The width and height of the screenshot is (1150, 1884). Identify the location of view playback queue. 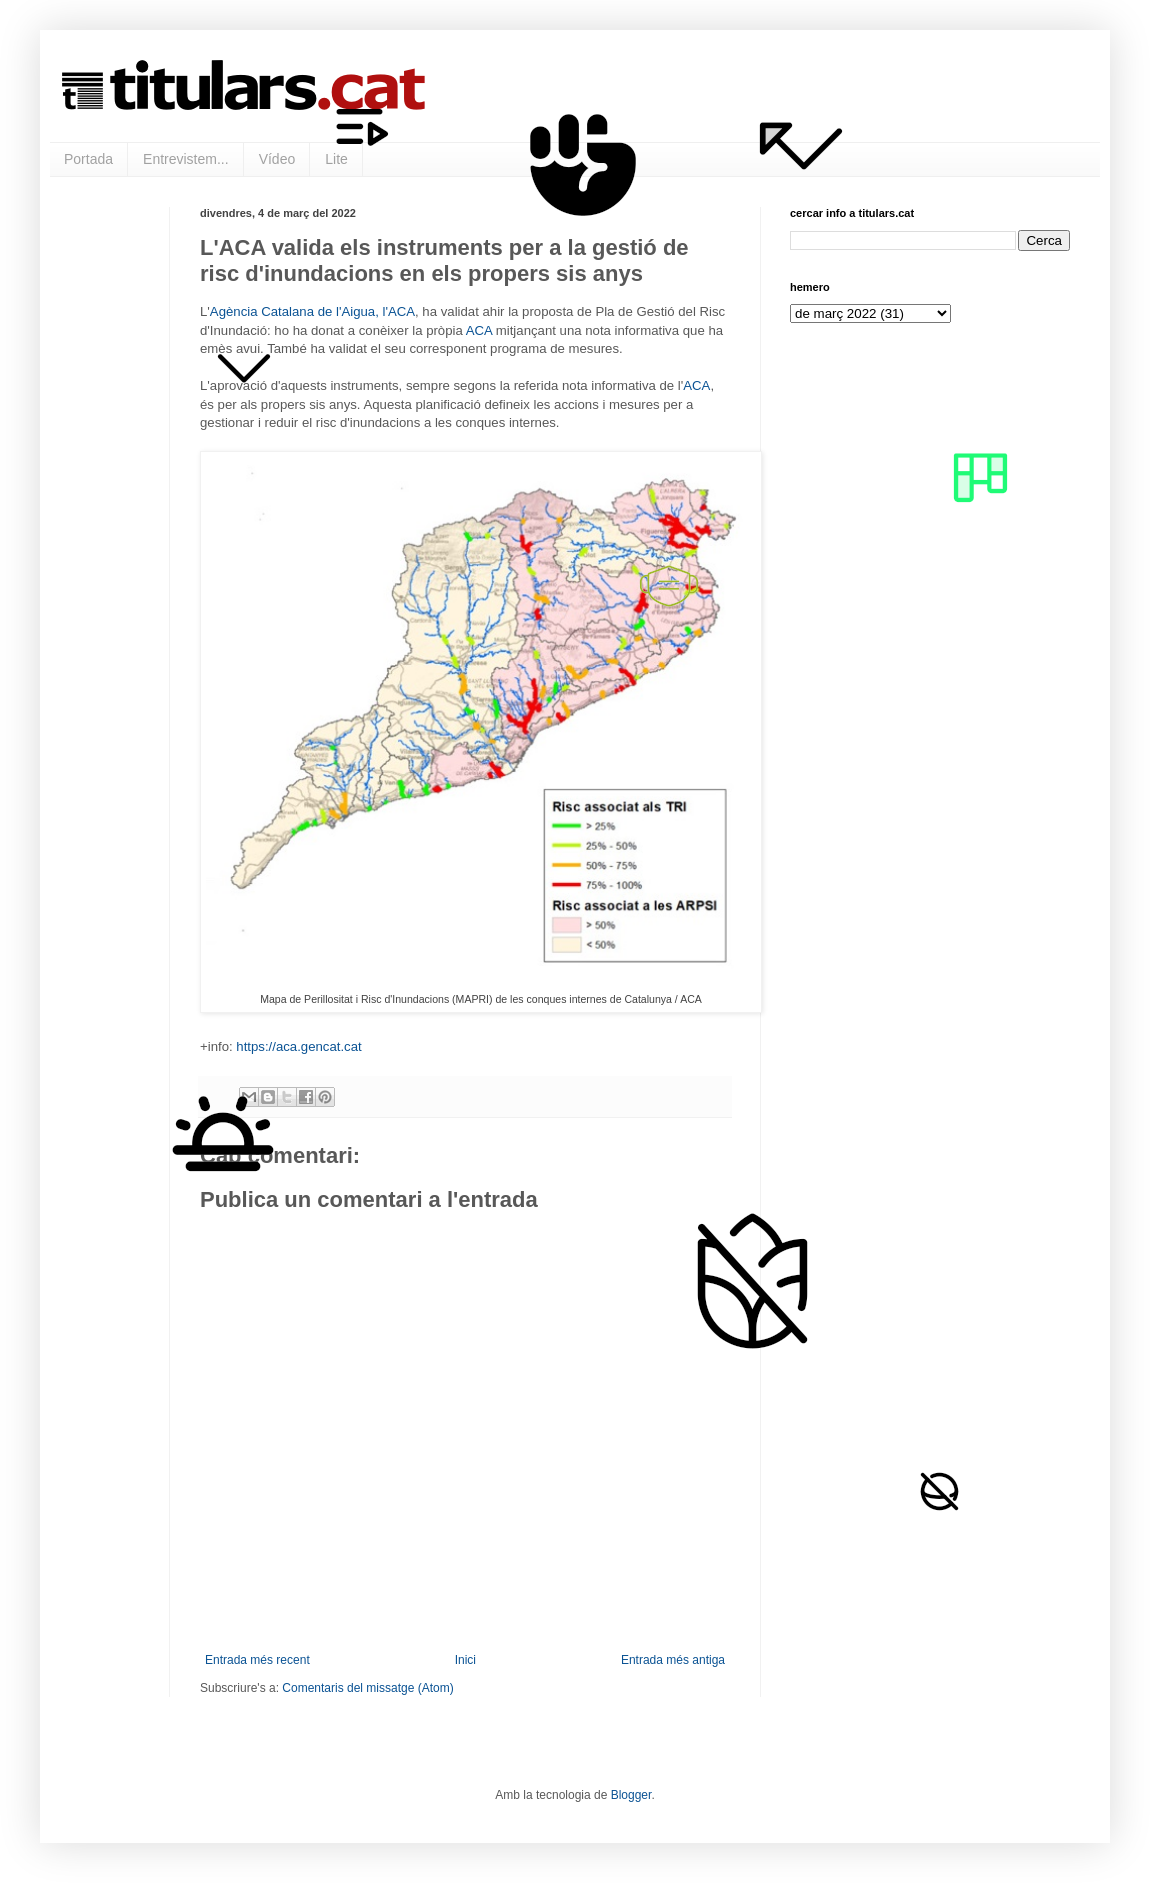
(359, 126).